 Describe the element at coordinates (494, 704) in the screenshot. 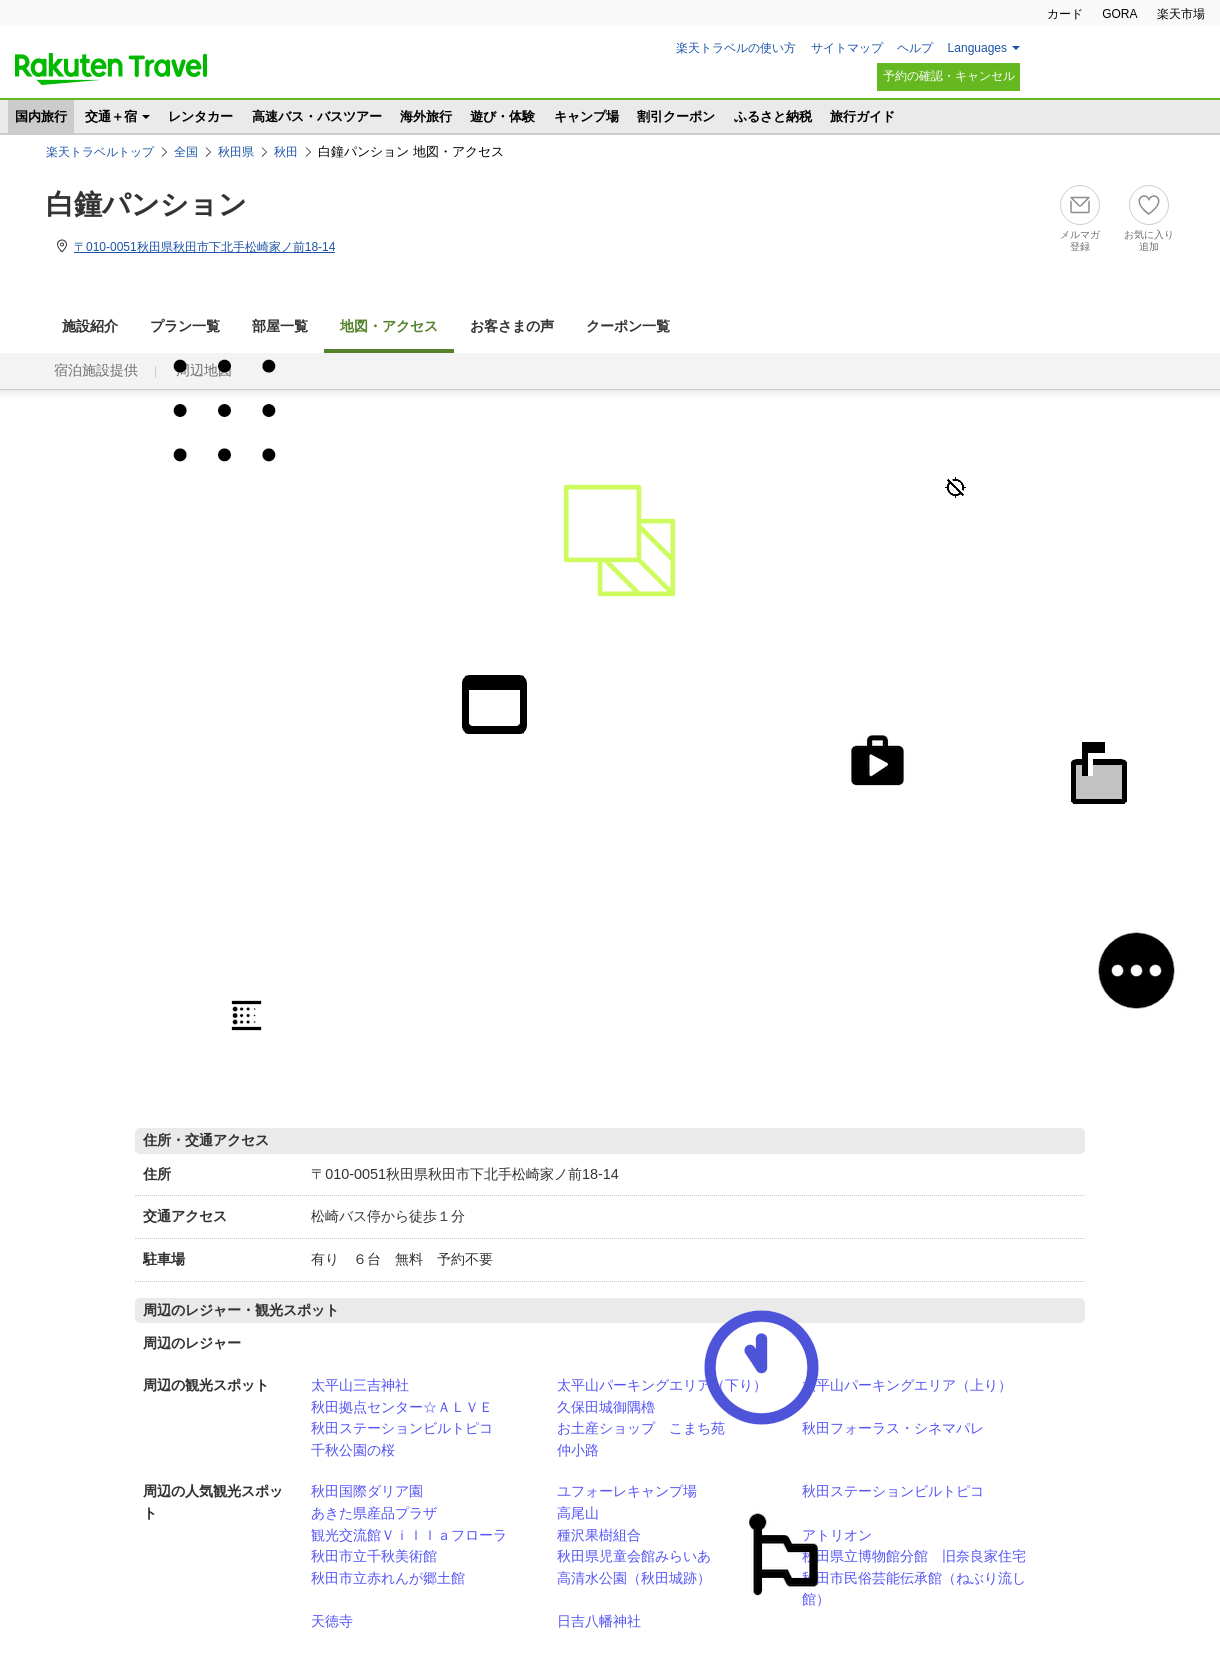

I see `open a web browser or web view` at that location.